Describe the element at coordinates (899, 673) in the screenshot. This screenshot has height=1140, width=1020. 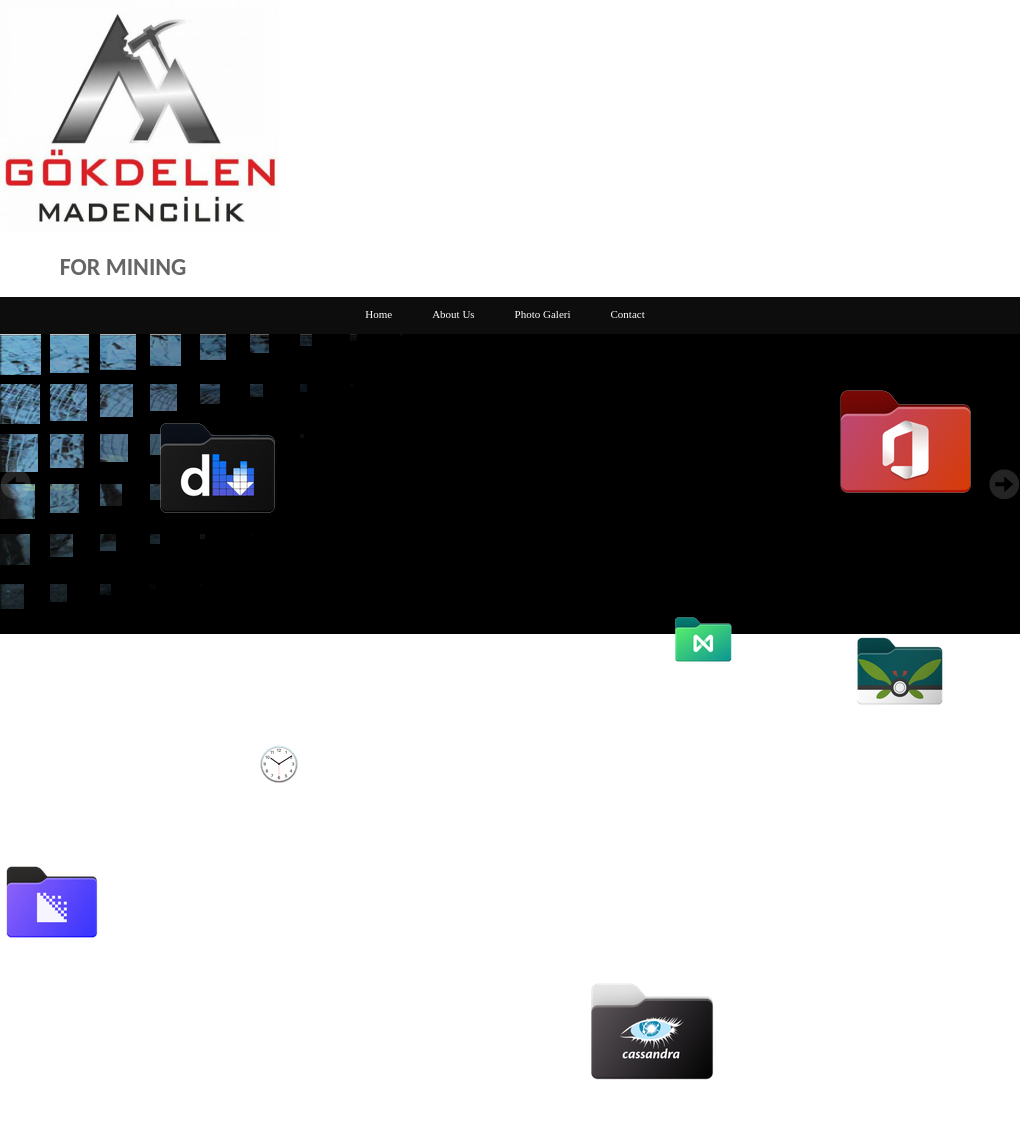
I see `open folder containing pokémon park ball game files` at that location.